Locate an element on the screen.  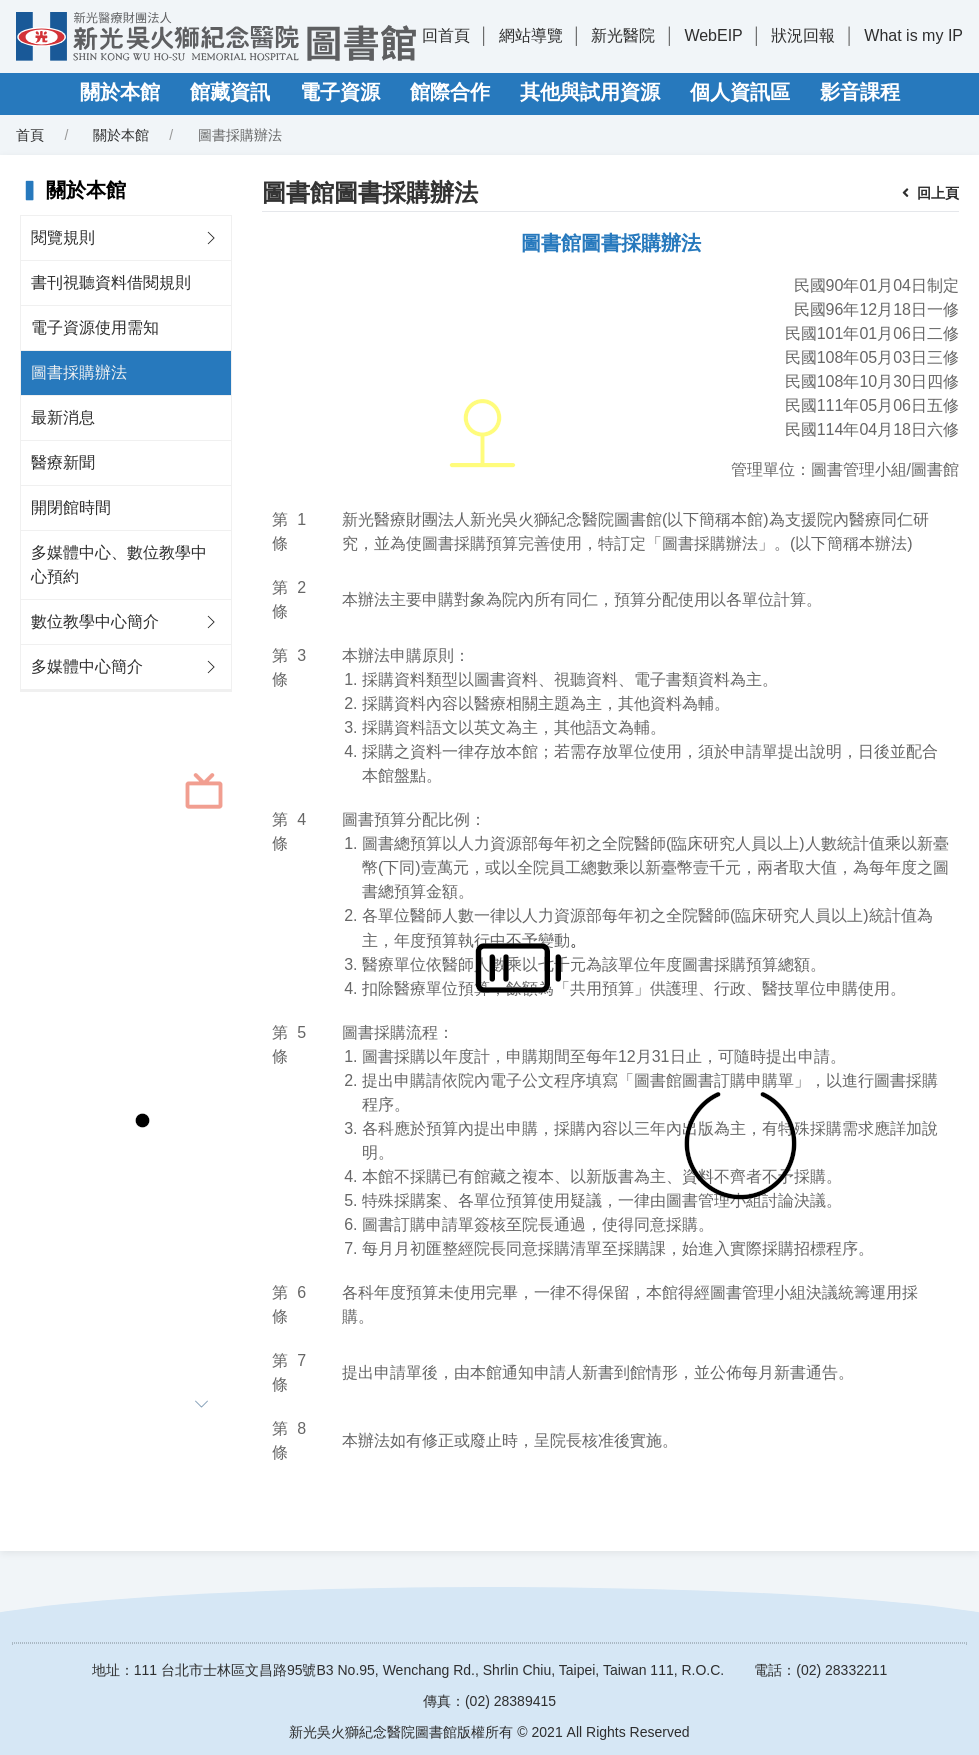
select or mark an item as active is located at coordinates (142, 1120).